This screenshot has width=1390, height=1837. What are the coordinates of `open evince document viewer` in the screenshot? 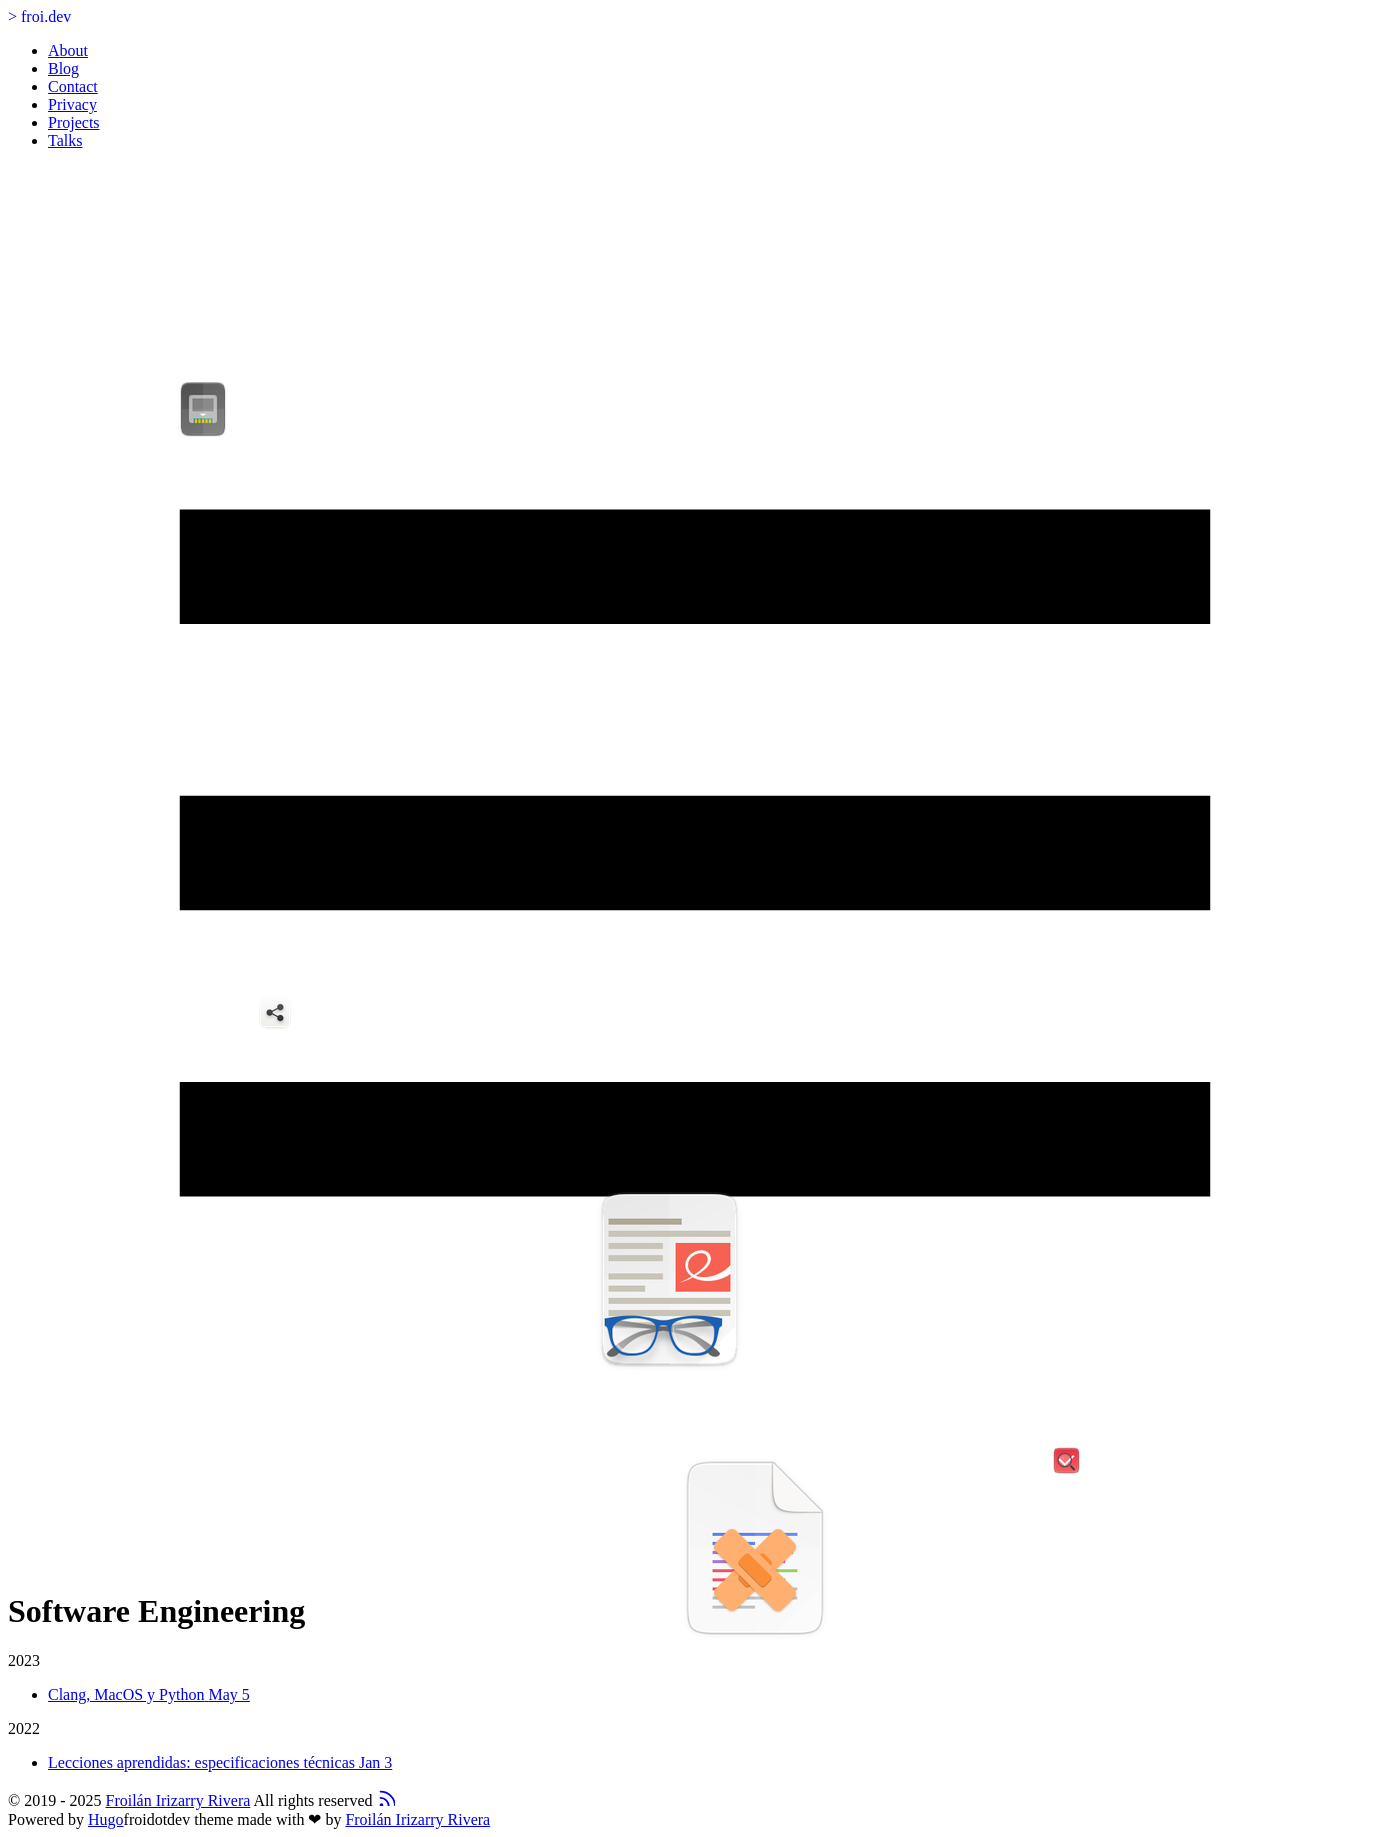 It's located at (669, 1279).